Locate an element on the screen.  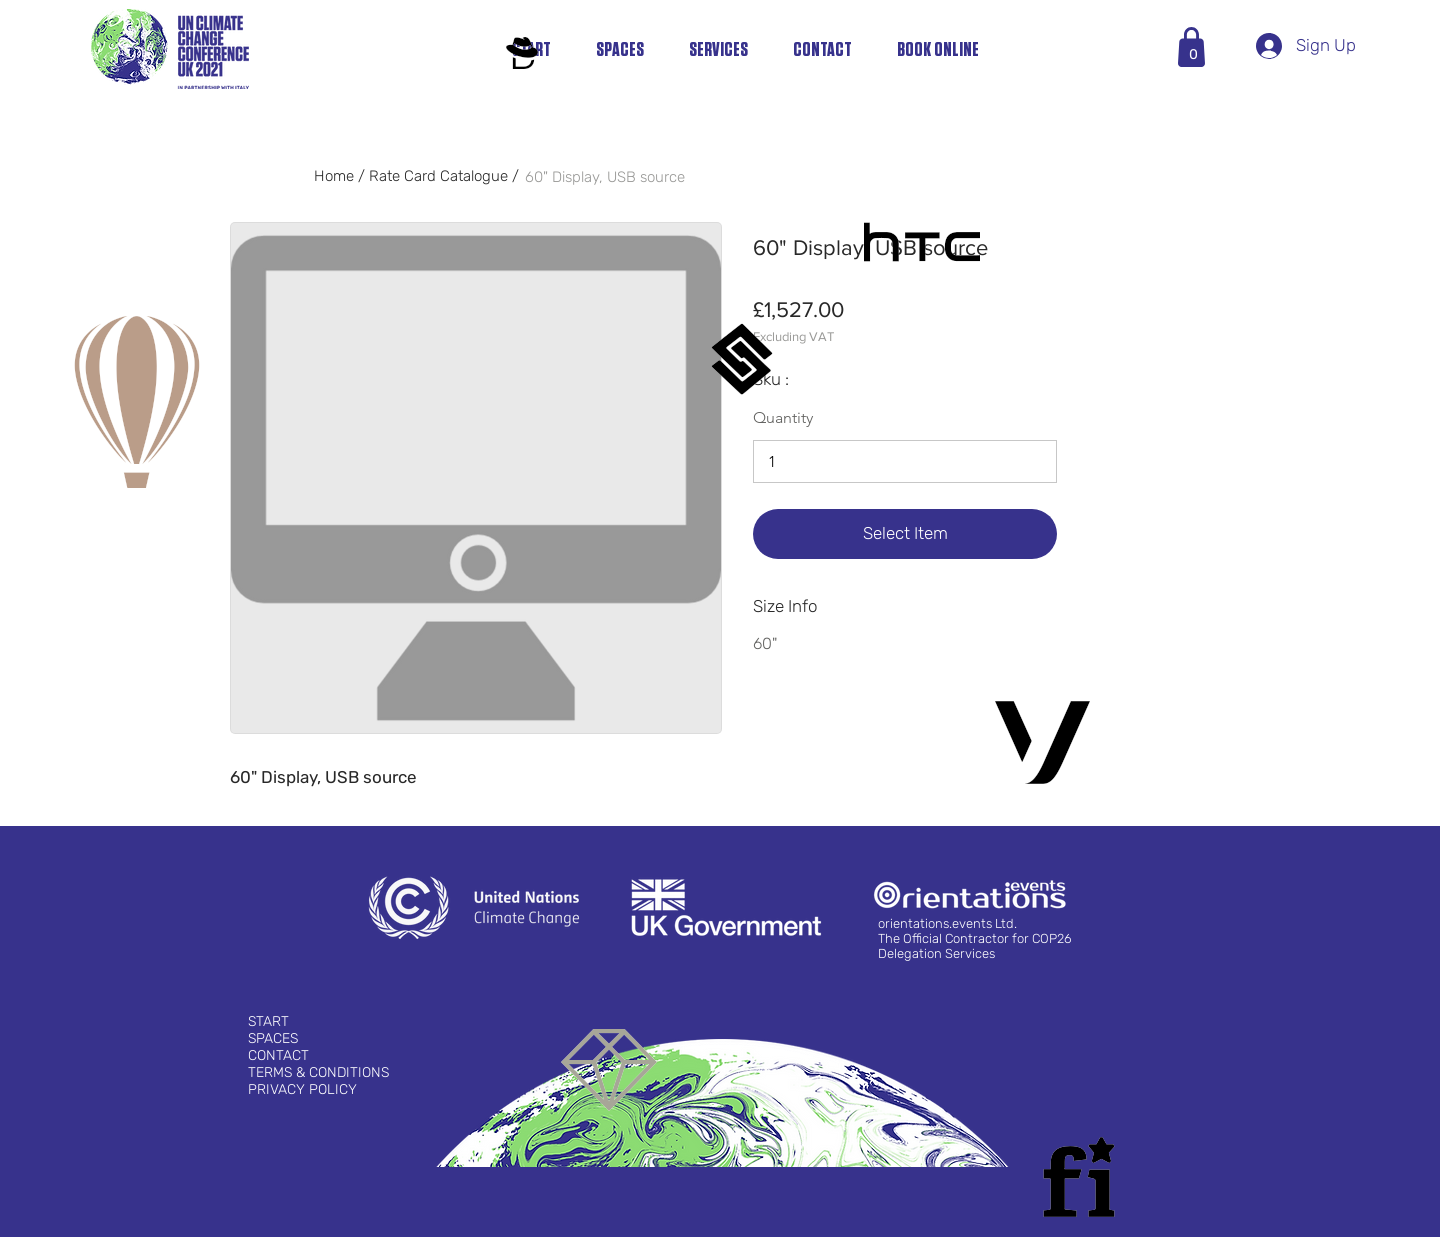
vonage app or service is located at coordinates (1042, 742).